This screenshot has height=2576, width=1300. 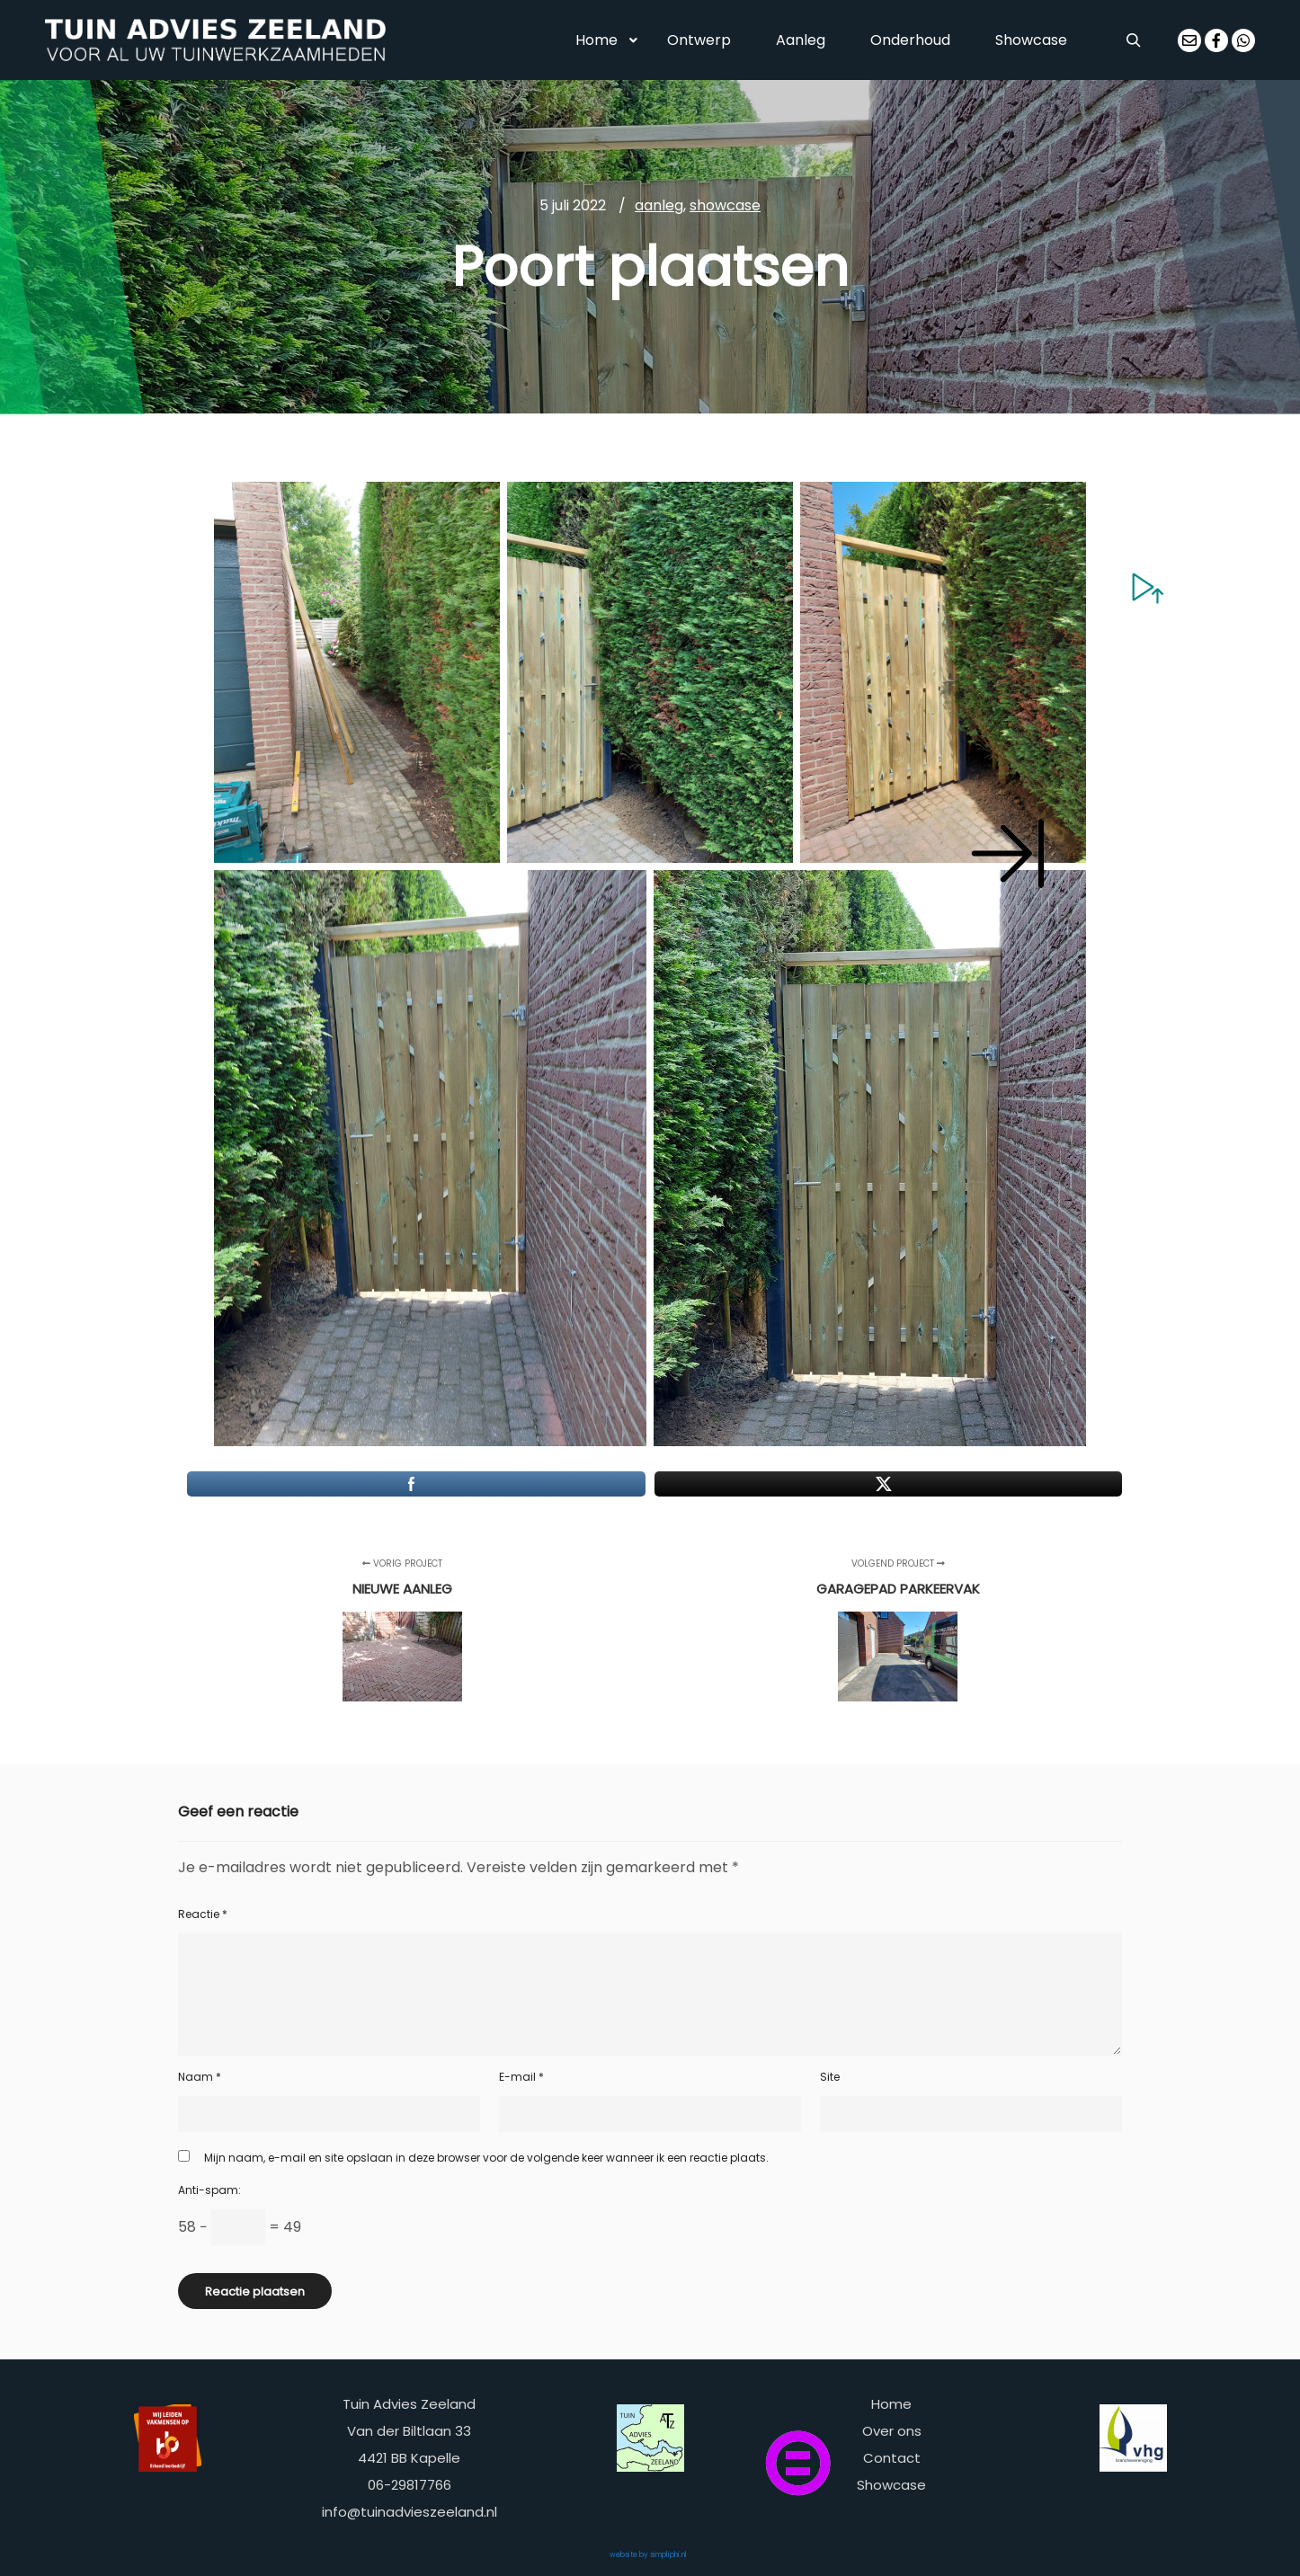 I want to click on navigate to the next item or page, so click(x=1009, y=853).